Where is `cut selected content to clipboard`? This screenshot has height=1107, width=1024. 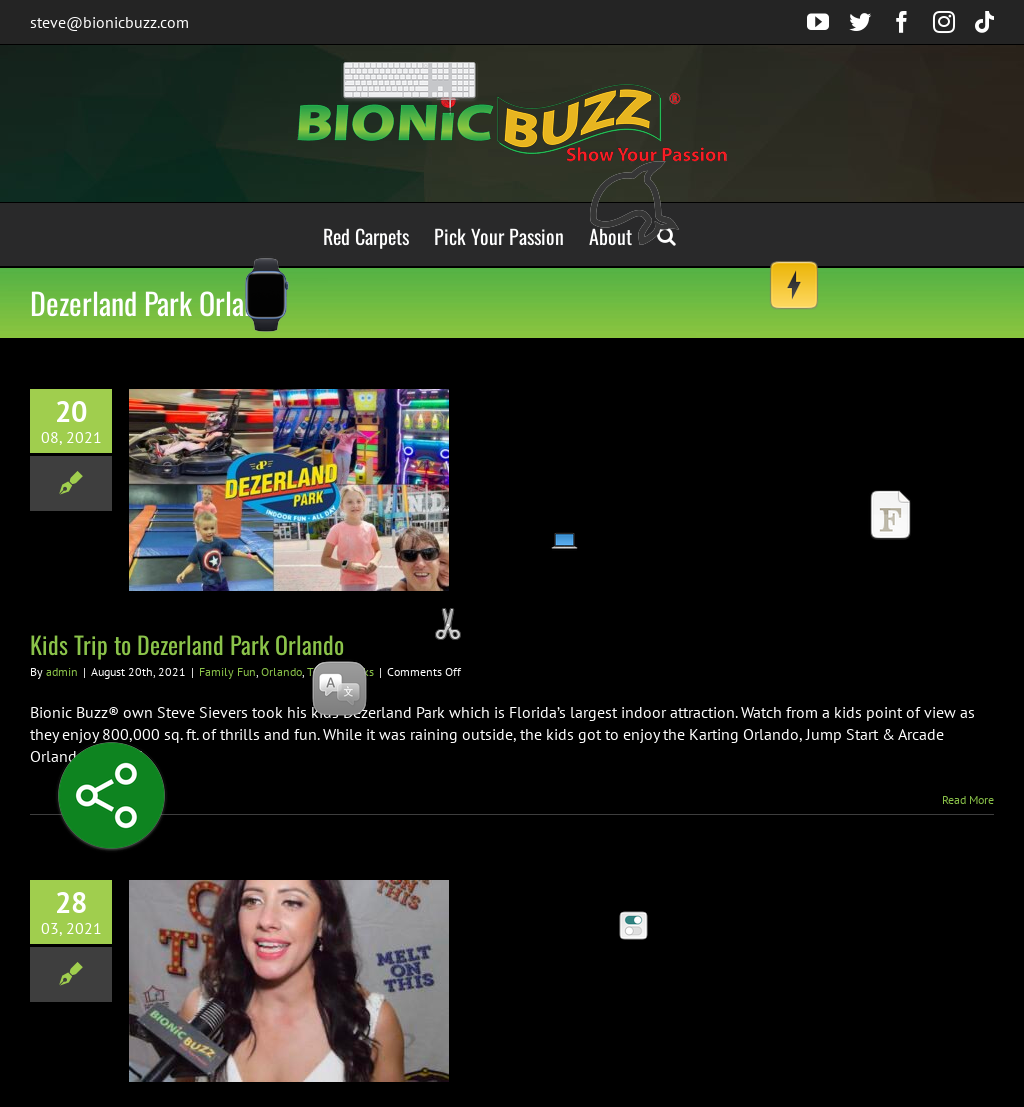
cut selected content to clipboard is located at coordinates (448, 624).